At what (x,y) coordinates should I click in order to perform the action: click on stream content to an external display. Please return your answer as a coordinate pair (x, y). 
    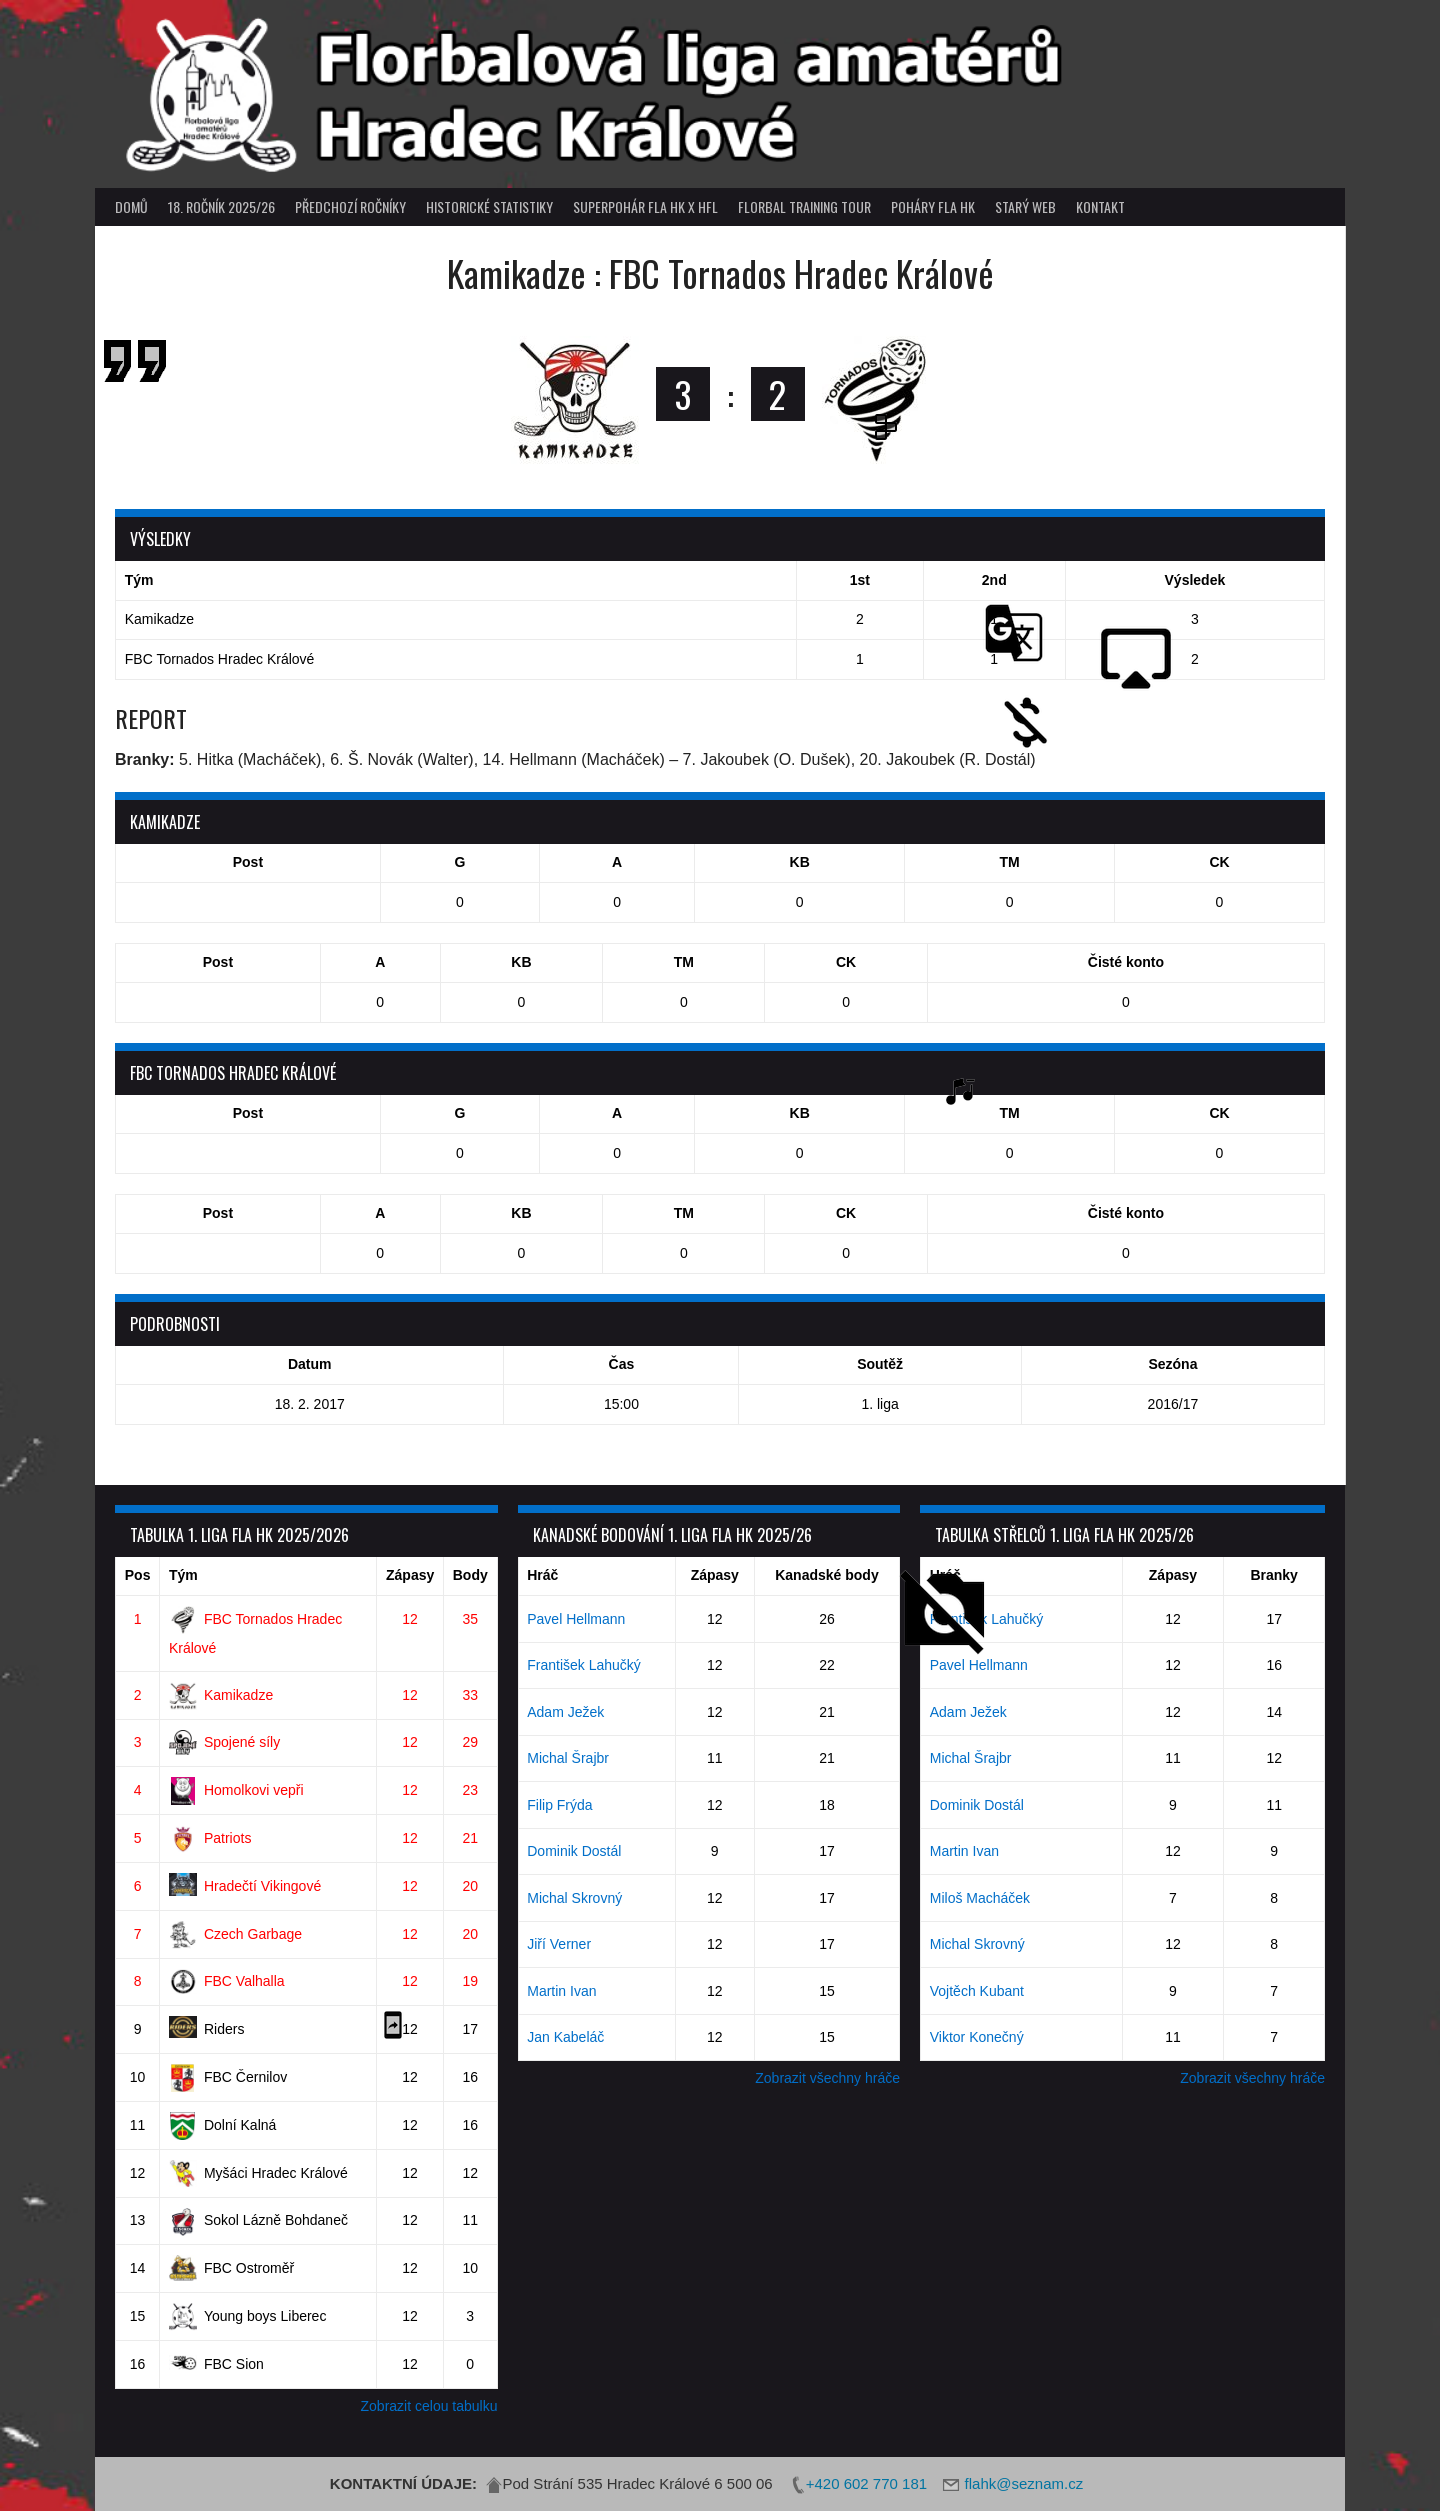
    Looking at the image, I should click on (1136, 657).